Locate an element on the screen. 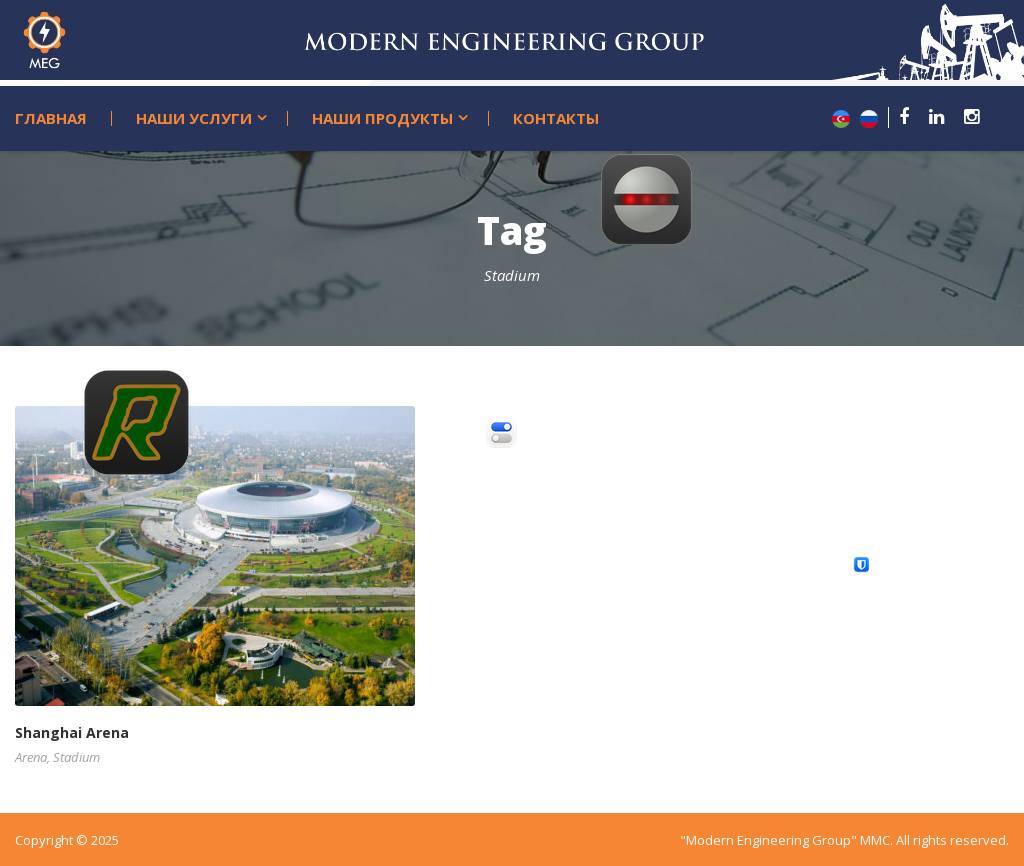  open gnome tweaks to customize system settings is located at coordinates (501, 432).